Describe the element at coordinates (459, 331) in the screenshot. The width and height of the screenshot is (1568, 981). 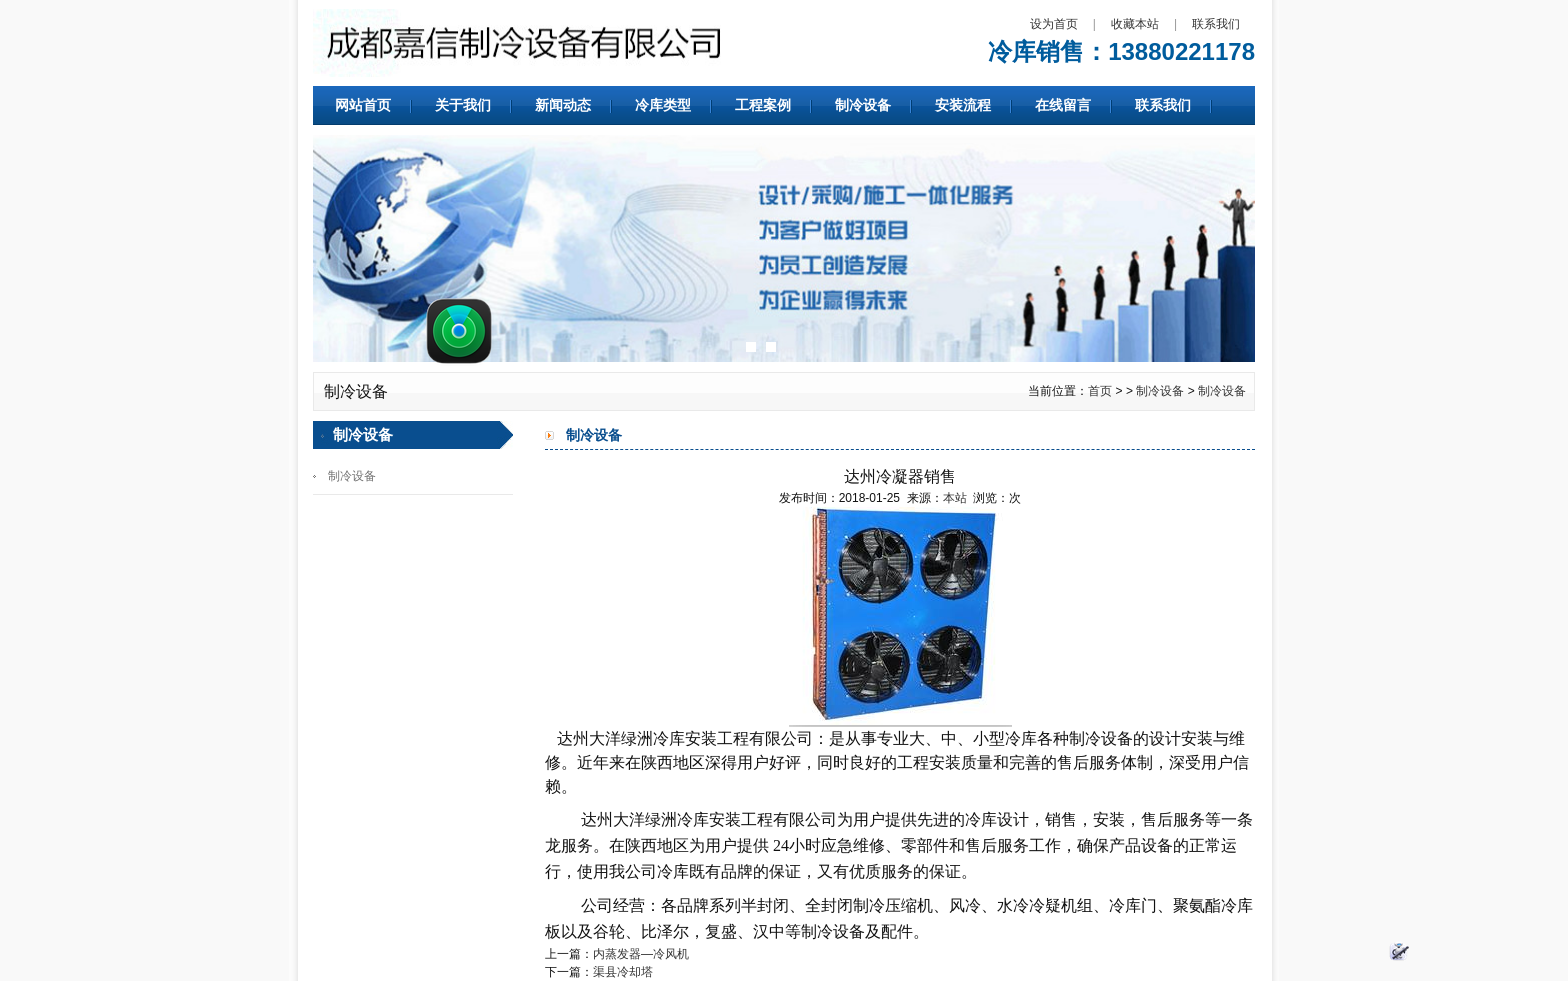
I see `open find my app to locate devices` at that location.